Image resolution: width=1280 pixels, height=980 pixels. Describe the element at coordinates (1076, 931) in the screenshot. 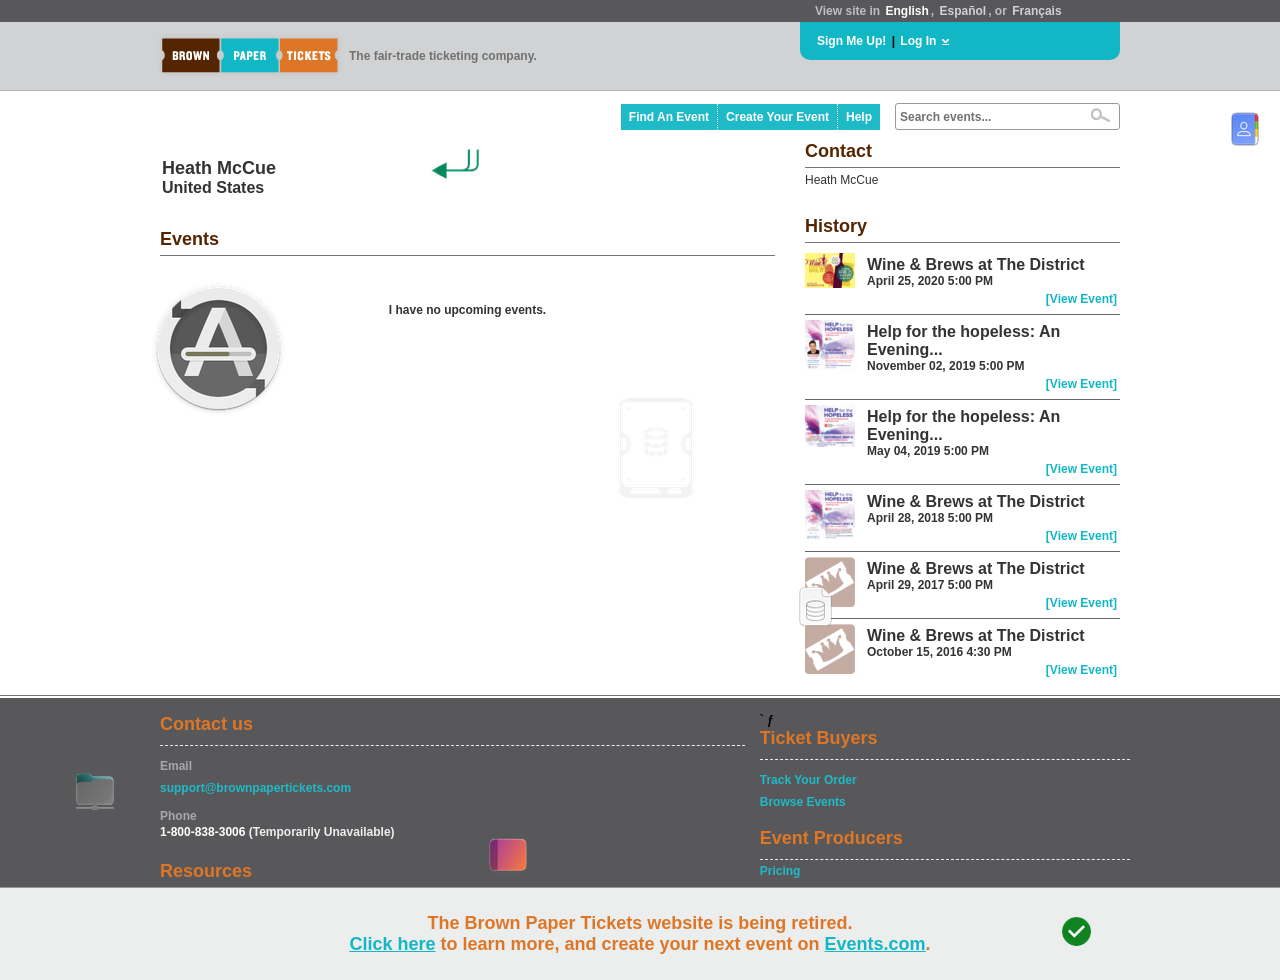

I see `confirm or accept an action` at that location.